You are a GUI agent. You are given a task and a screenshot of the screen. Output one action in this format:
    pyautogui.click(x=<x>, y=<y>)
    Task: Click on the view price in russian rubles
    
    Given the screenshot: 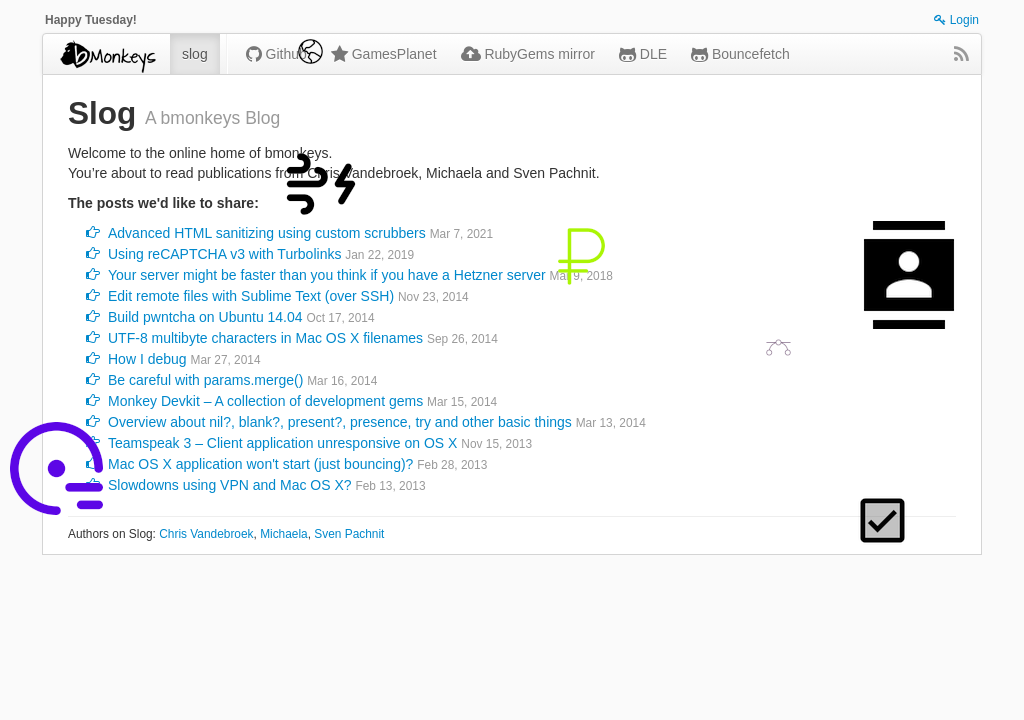 What is the action you would take?
    pyautogui.click(x=581, y=256)
    